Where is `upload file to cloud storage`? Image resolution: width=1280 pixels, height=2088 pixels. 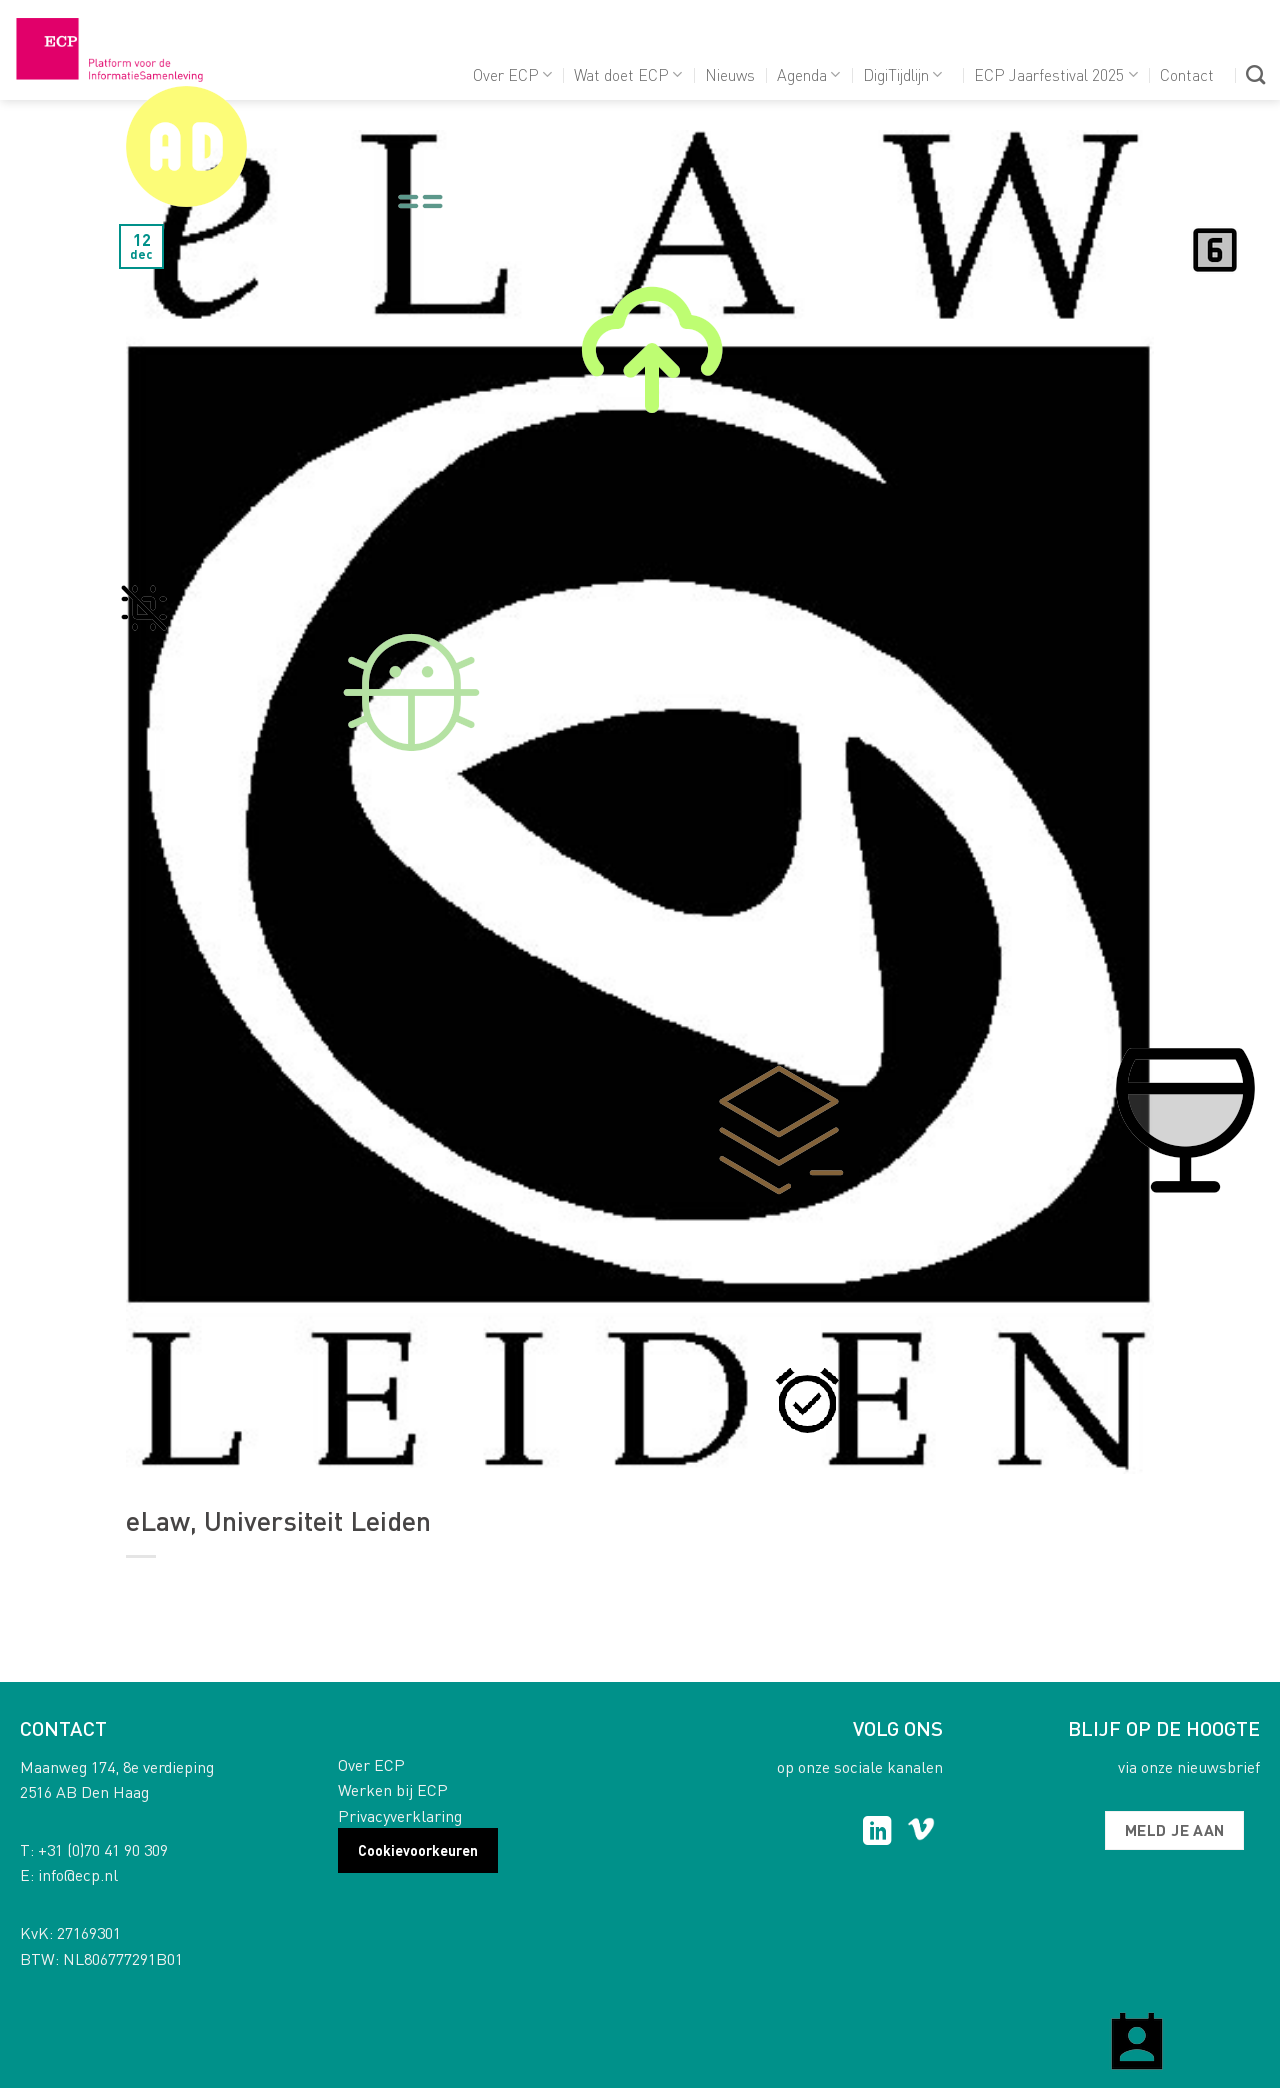 upload file to cloud storage is located at coordinates (652, 350).